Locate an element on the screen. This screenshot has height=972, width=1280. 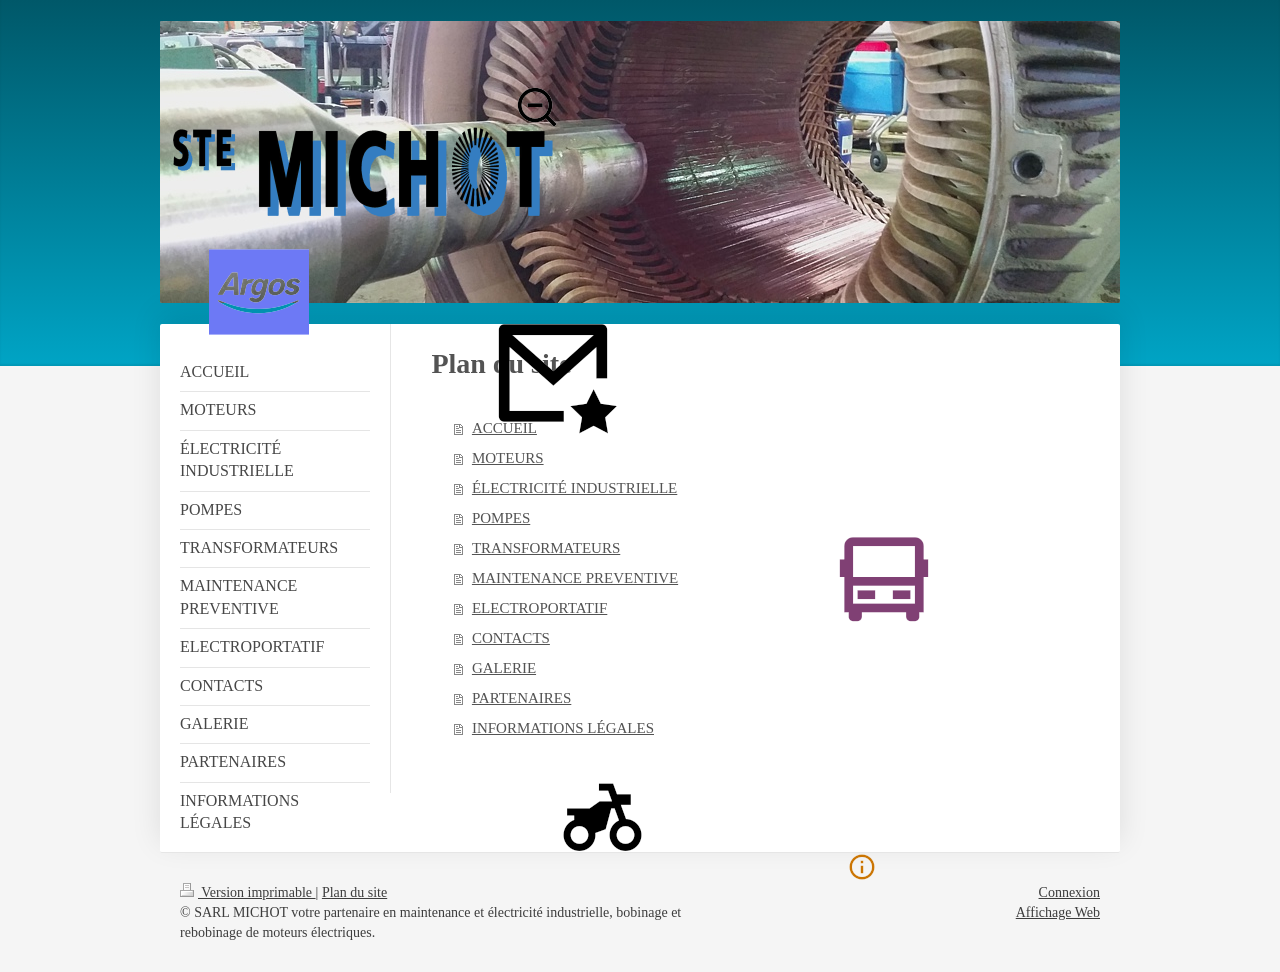
view public transit options is located at coordinates (884, 577).